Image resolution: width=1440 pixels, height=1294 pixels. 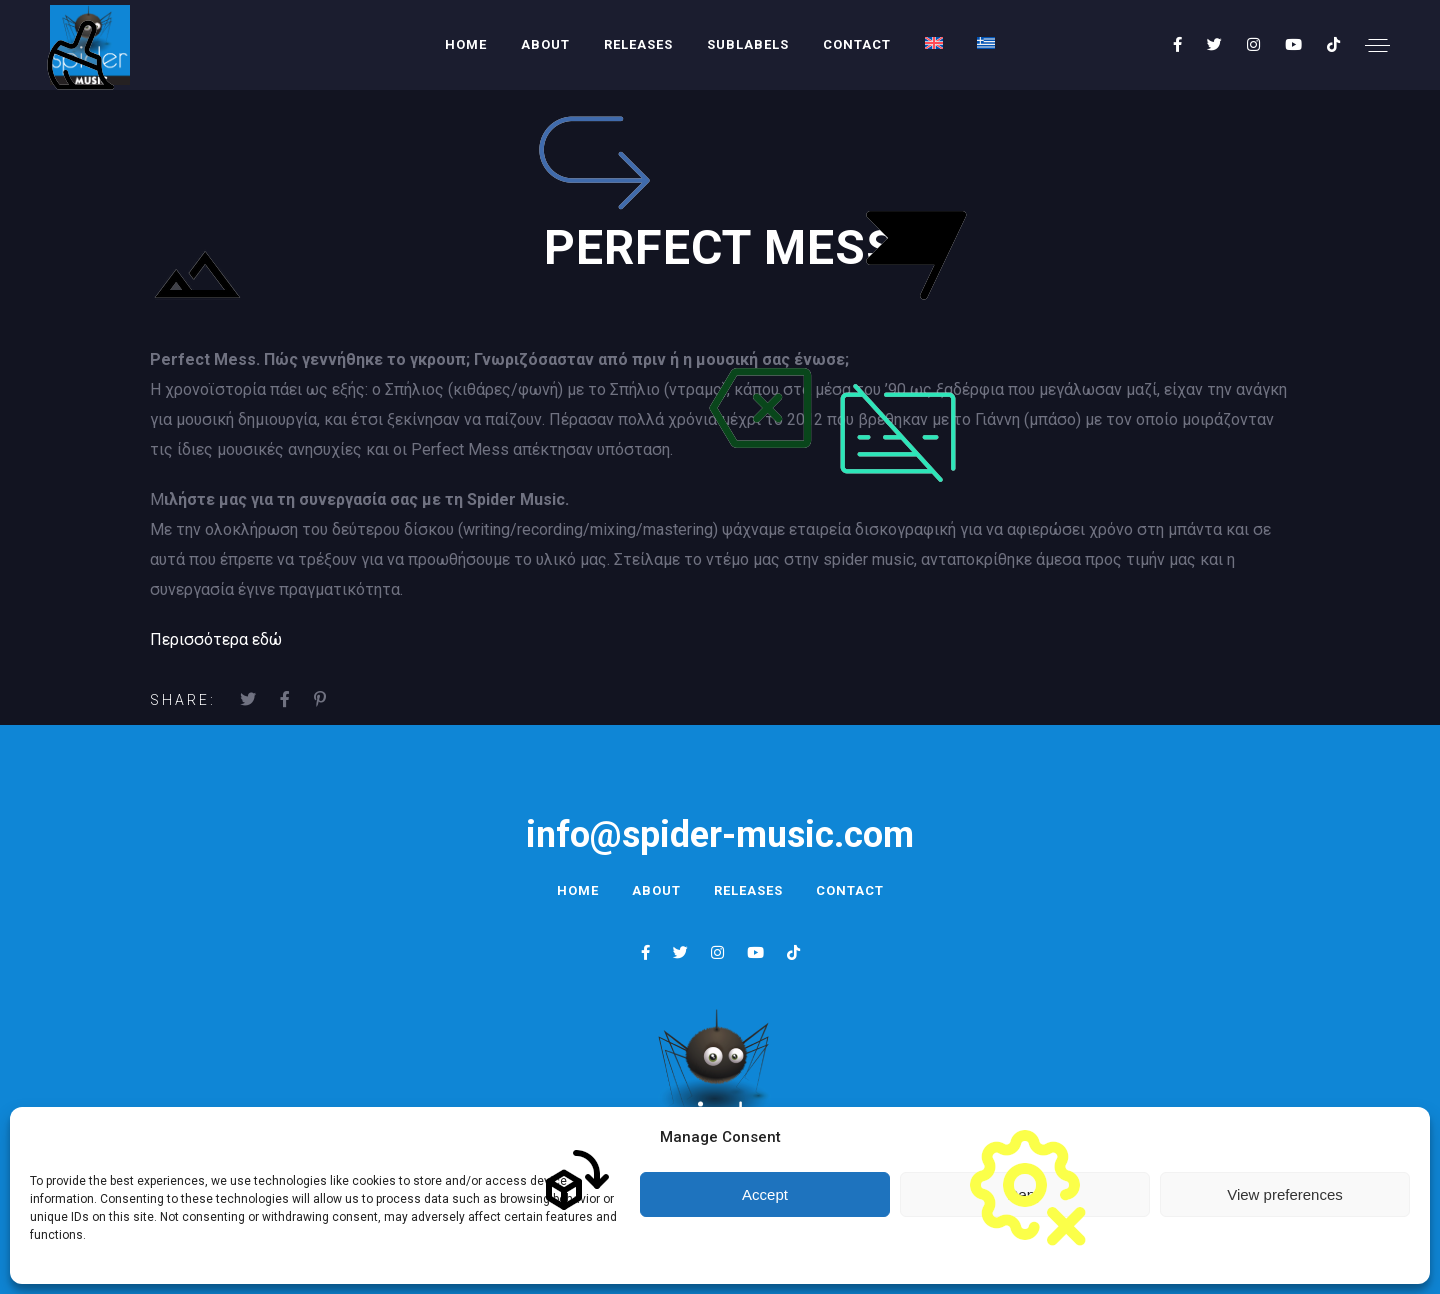 What do you see at coordinates (197, 274) in the screenshot?
I see `switch to terrain map view` at bounding box center [197, 274].